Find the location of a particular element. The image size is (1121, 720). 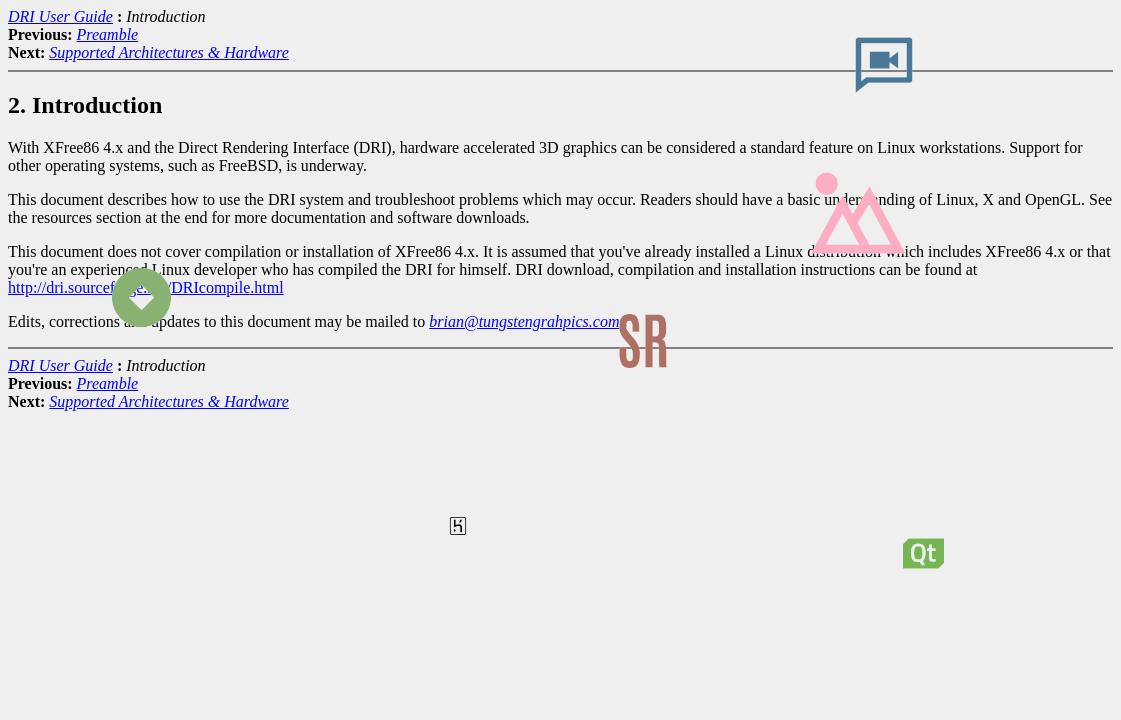

view copper coin balance or currency is located at coordinates (141, 297).